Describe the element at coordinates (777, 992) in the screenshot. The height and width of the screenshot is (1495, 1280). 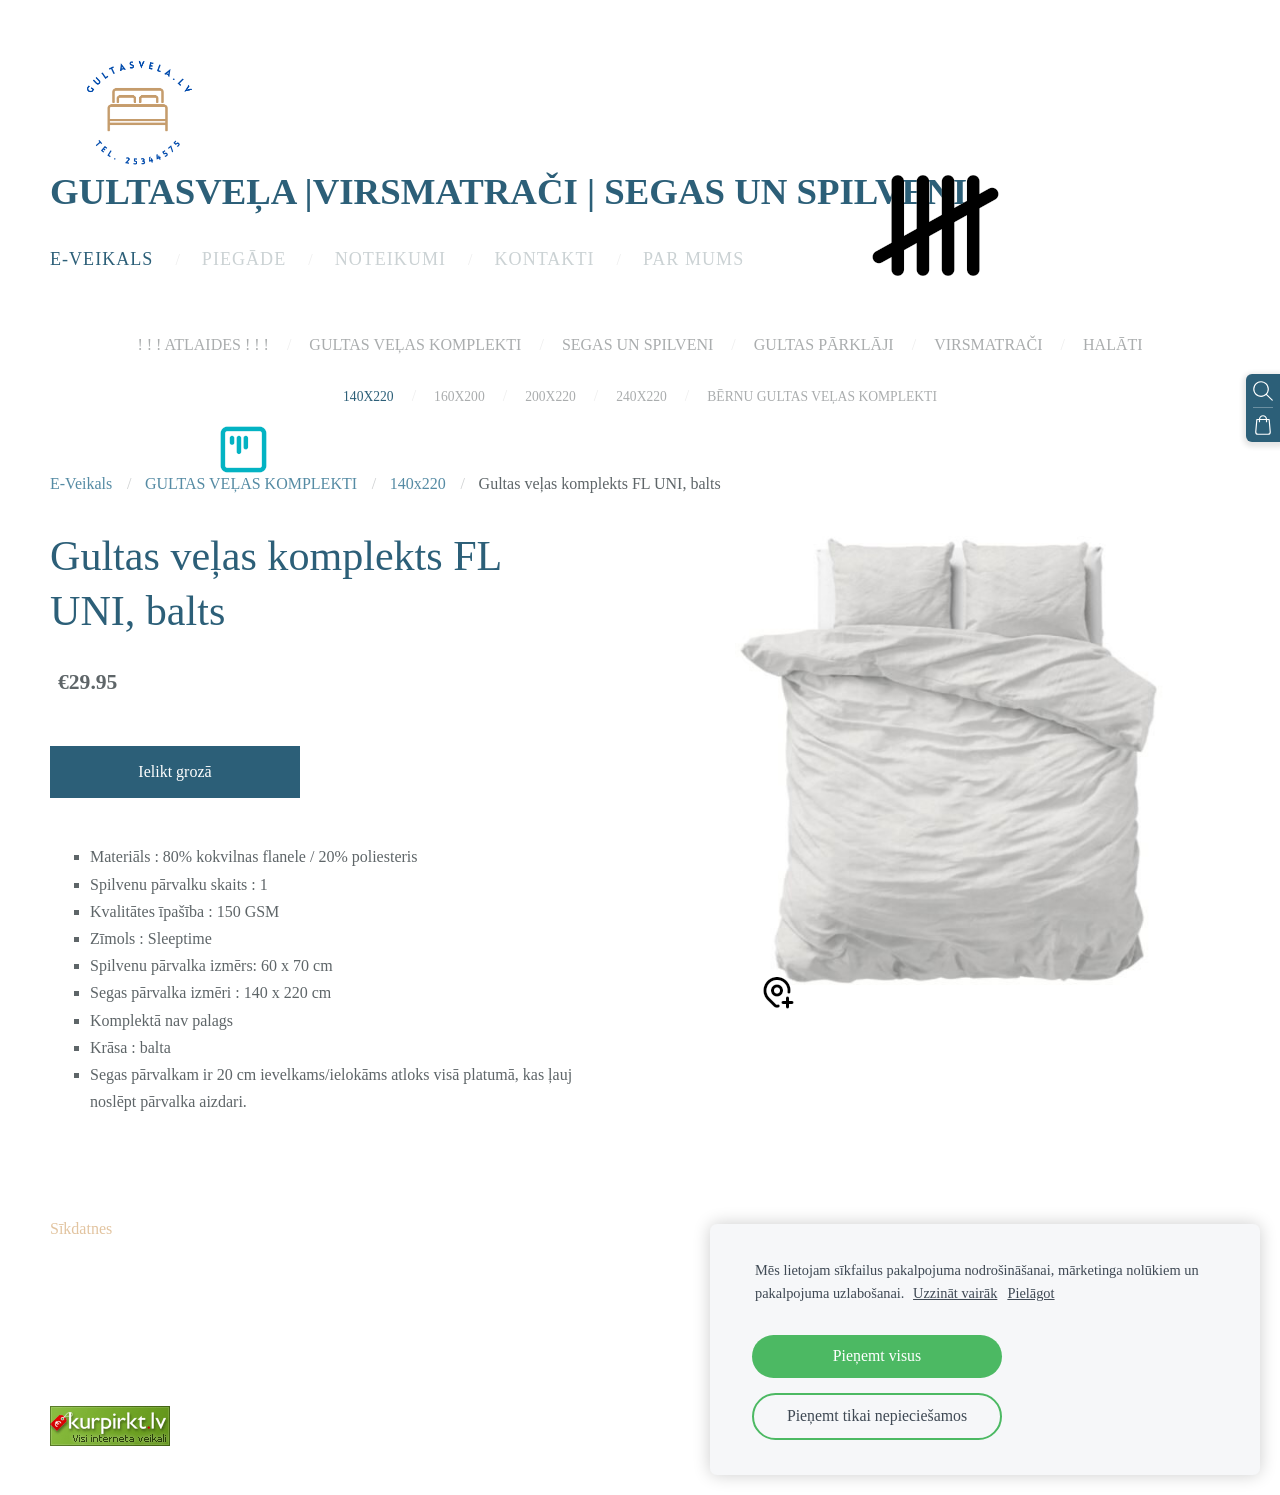
I see `add a new location pin` at that location.